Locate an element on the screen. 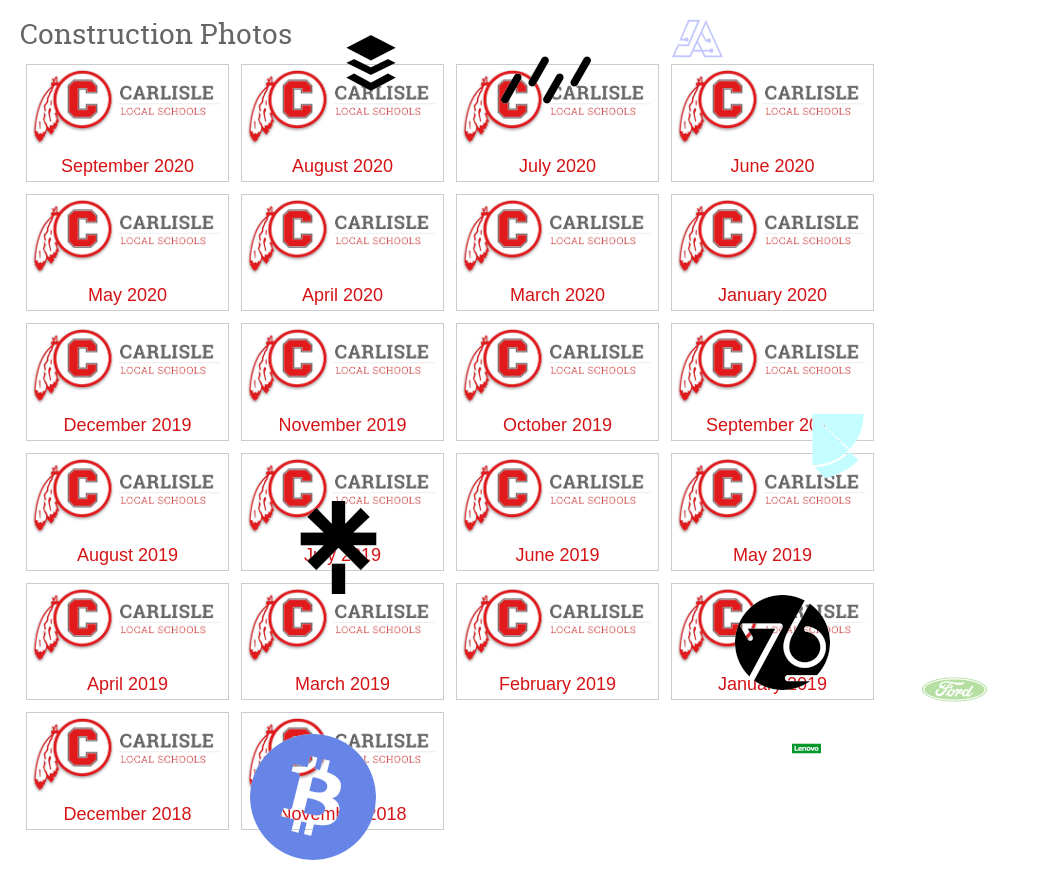 The height and width of the screenshot is (896, 1041). open Poetry package manager is located at coordinates (838, 446).